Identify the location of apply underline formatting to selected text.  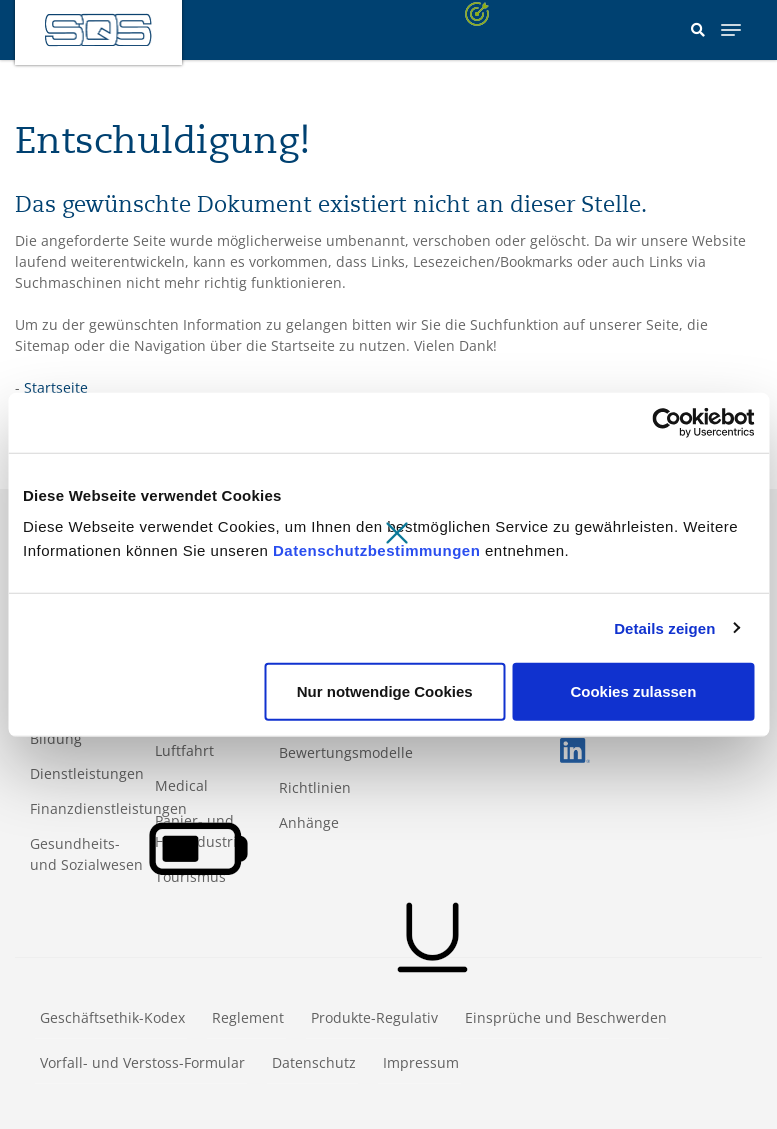
(432, 937).